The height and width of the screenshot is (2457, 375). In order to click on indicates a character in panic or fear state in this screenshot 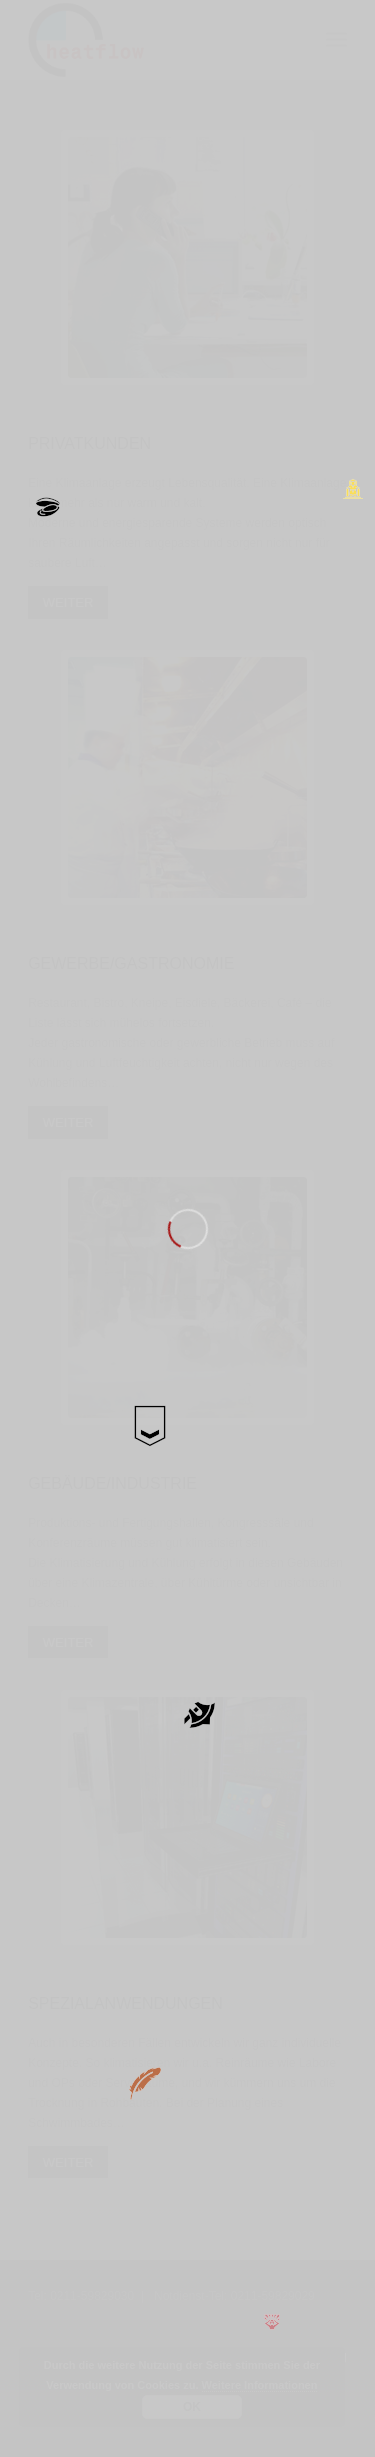, I will do `click(272, 2322)`.